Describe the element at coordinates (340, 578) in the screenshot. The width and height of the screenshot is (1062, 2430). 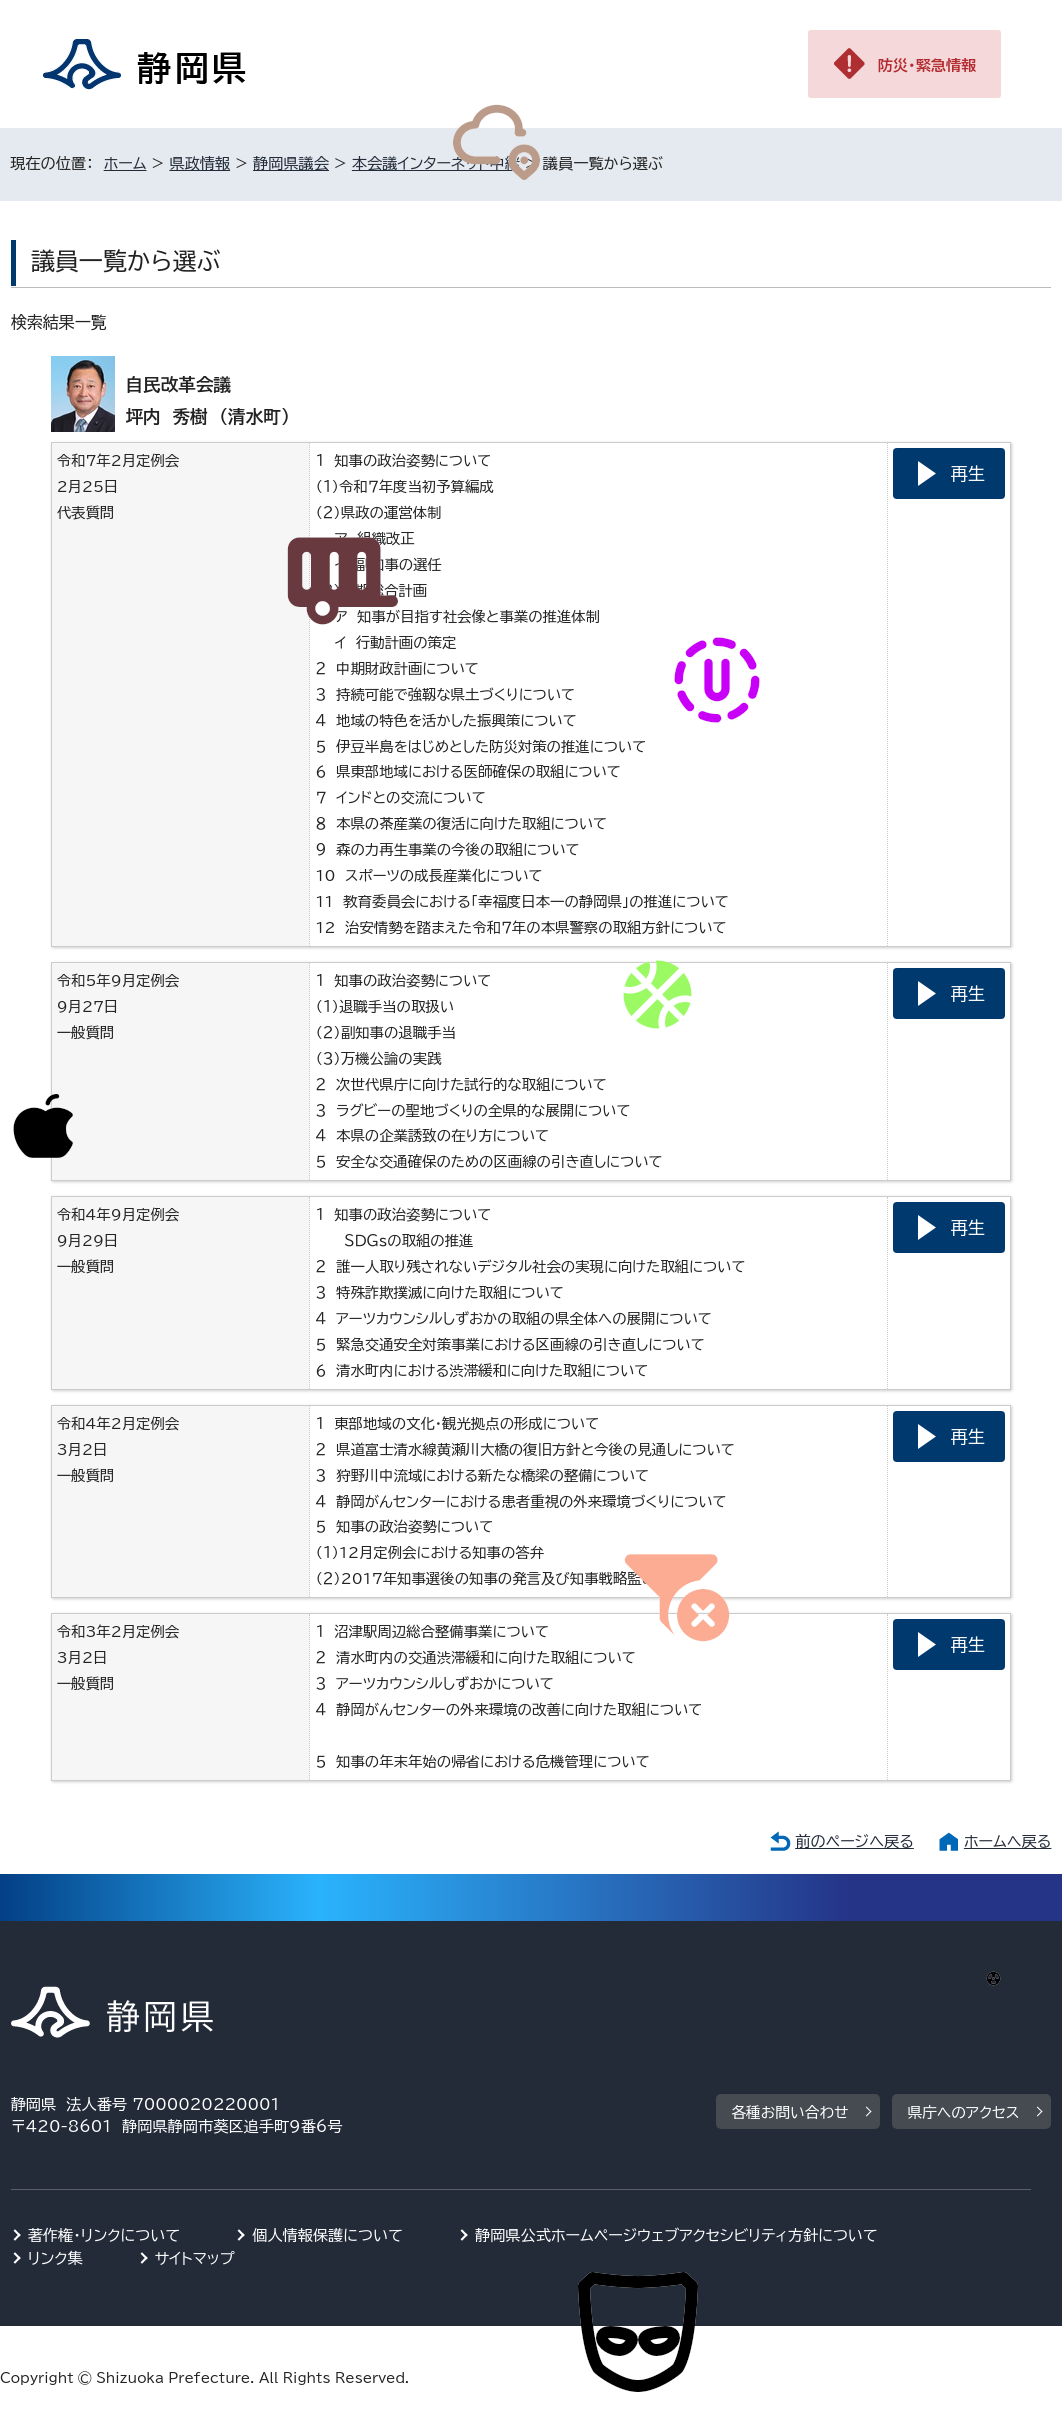
I see `view trailer or towing equipment options` at that location.